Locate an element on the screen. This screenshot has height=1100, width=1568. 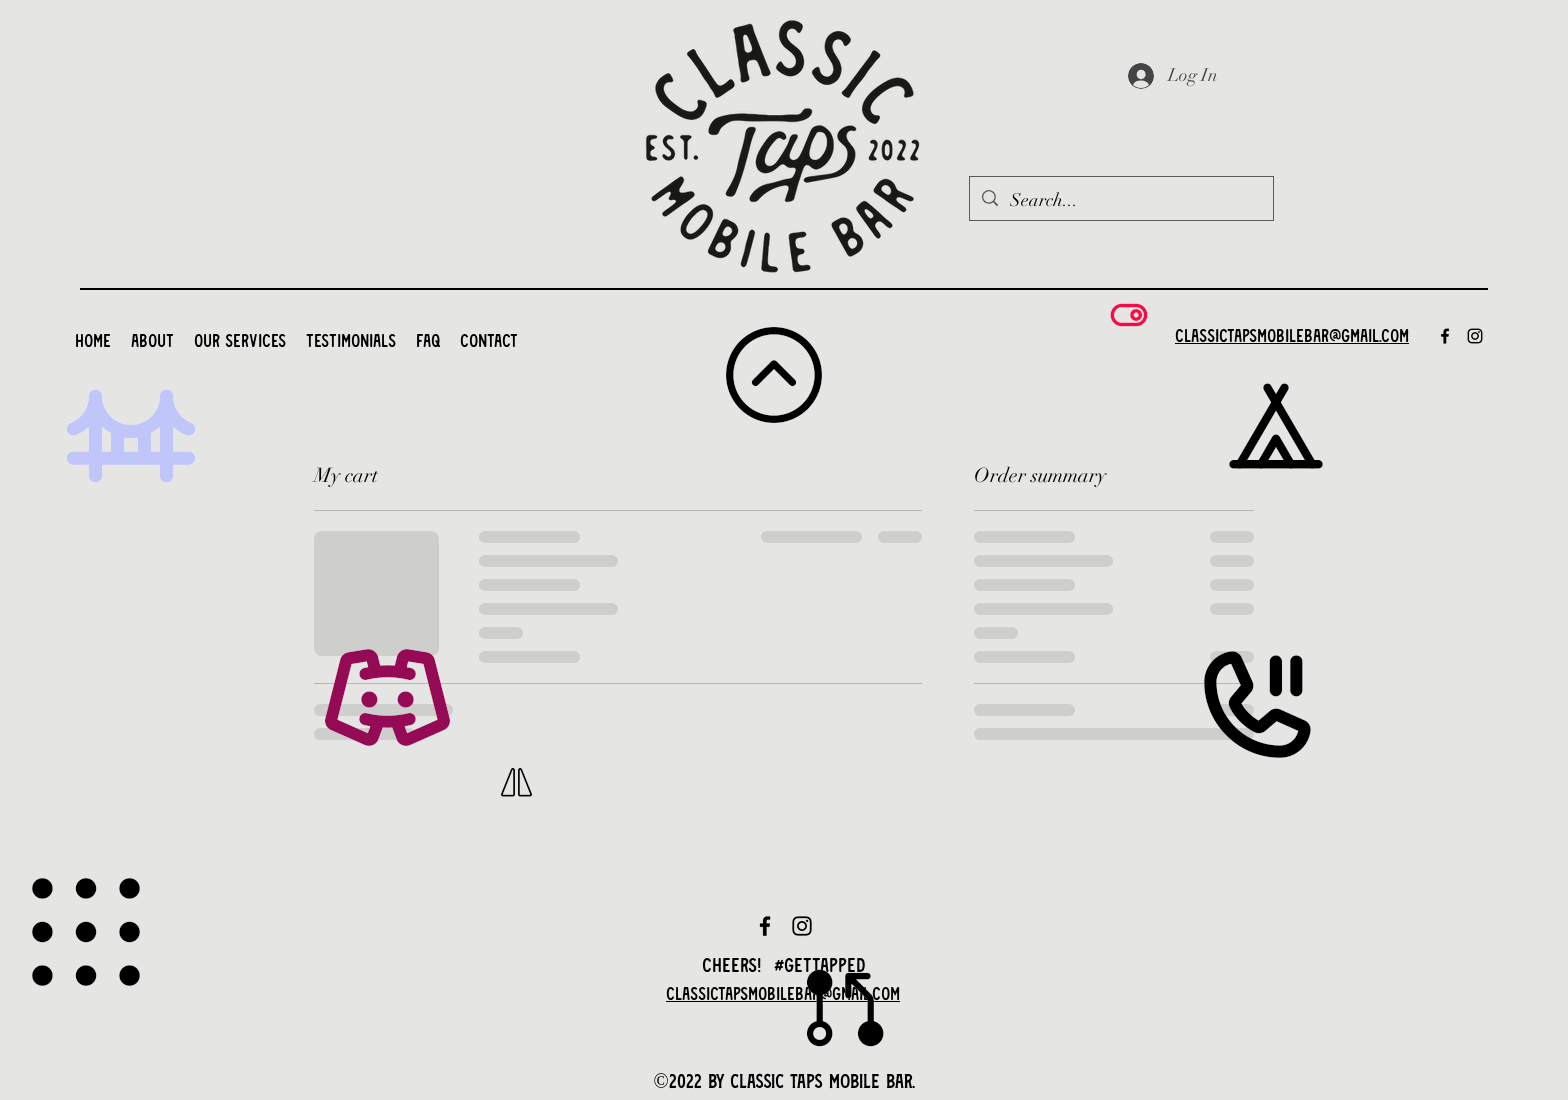
open app grid or launcher is located at coordinates (86, 932).